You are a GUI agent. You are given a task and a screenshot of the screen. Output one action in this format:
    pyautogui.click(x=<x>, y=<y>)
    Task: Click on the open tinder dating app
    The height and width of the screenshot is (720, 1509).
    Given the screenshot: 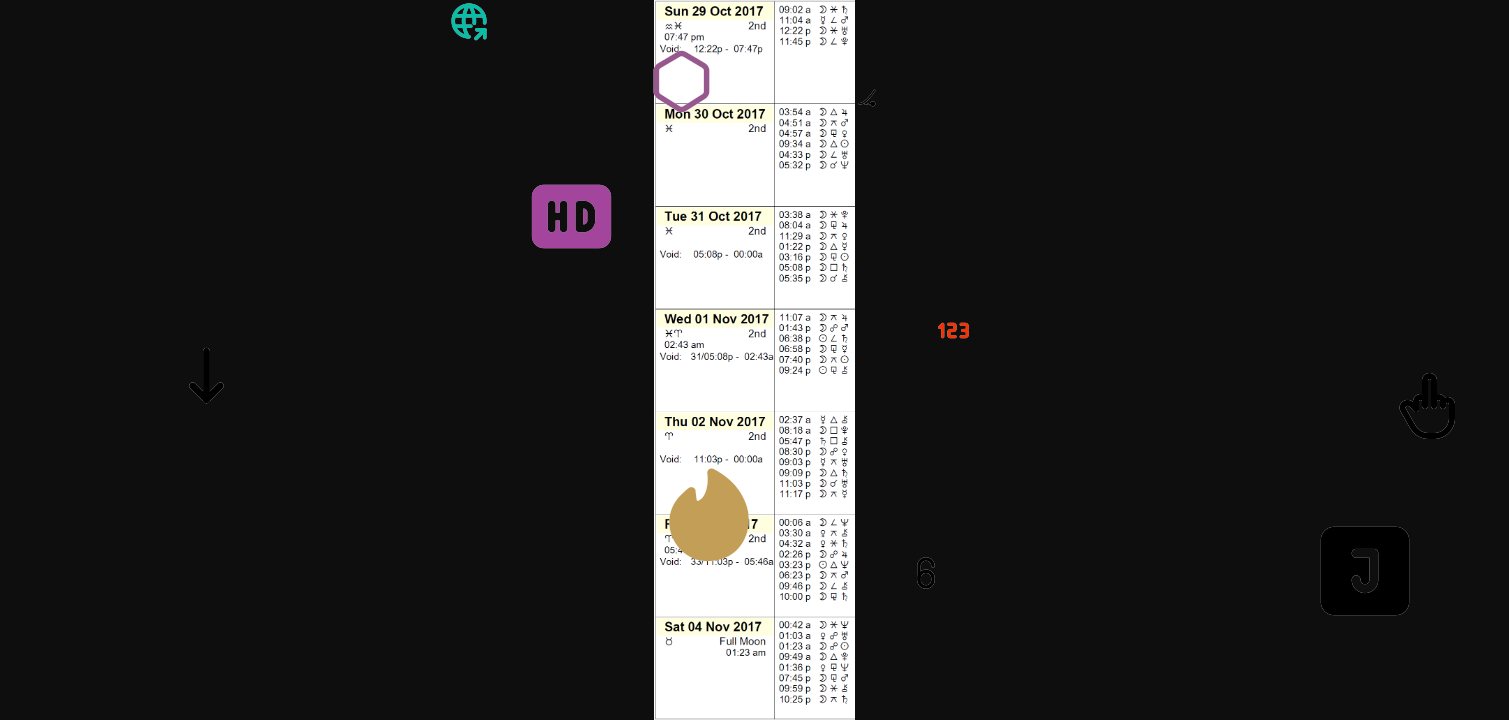 What is the action you would take?
    pyautogui.click(x=709, y=517)
    